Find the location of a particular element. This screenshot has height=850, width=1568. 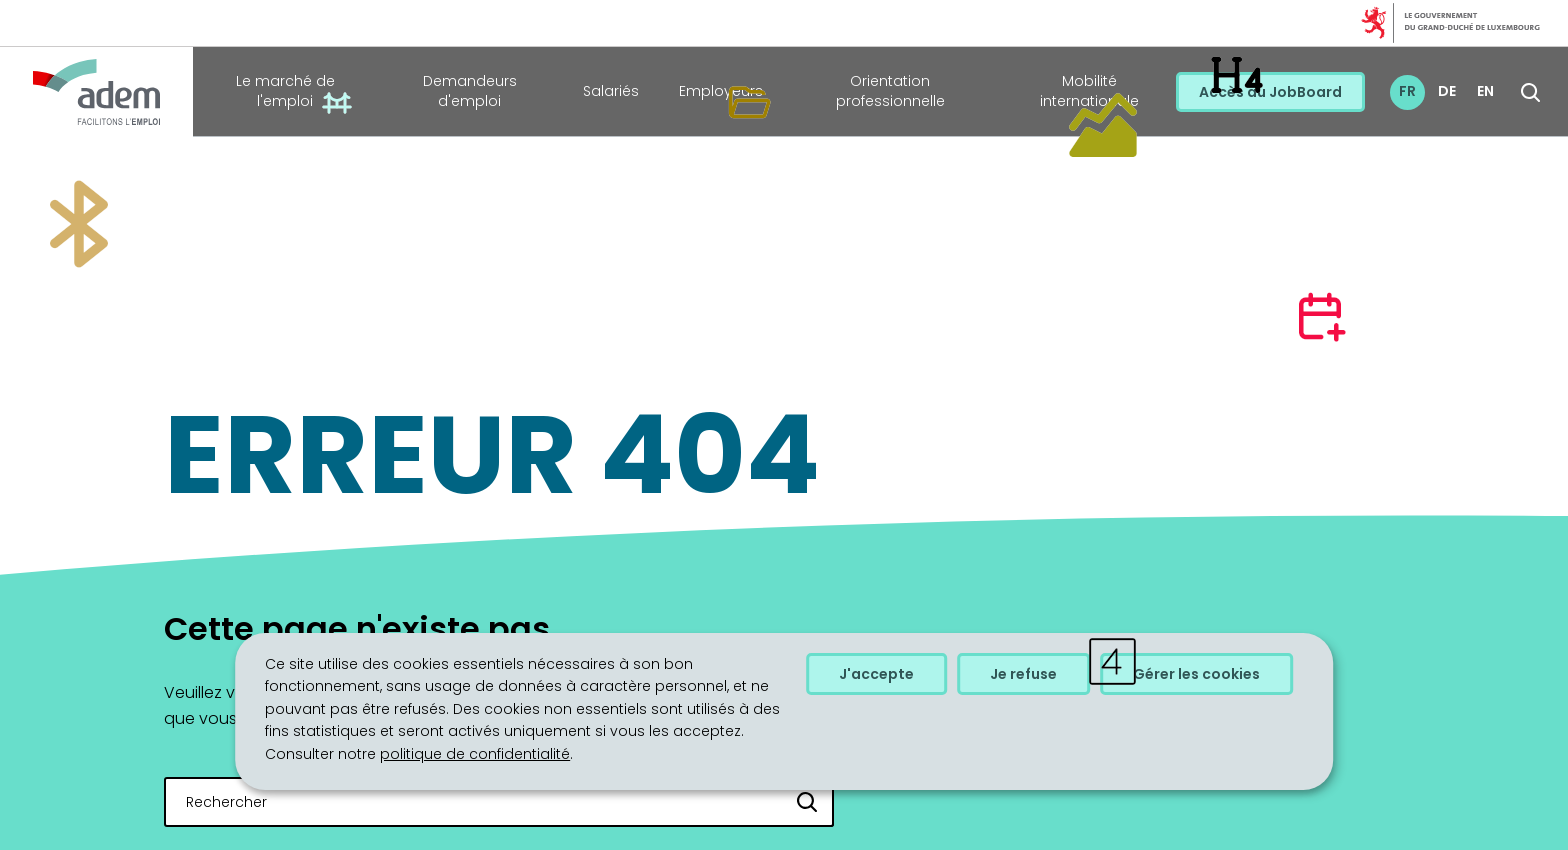

add a new event to calendar is located at coordinates (1320, 316).